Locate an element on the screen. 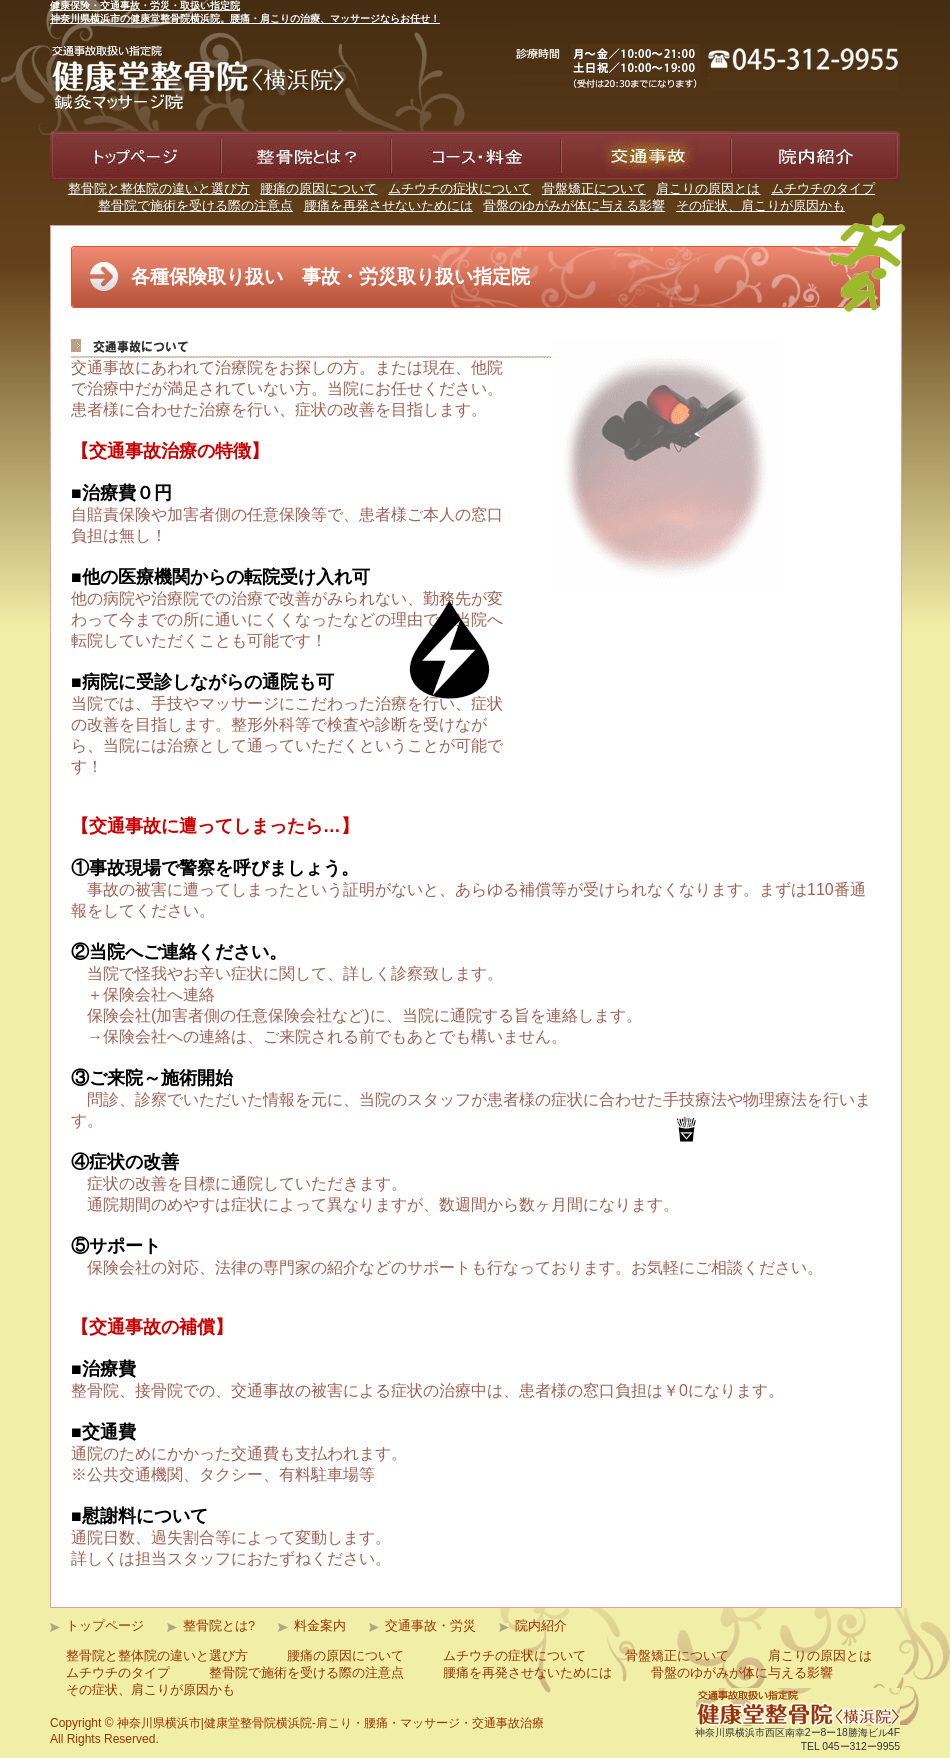 This screenshot has width=950, height=1758. indicates hydroelectric or water-based power is located at coordinates (449, 648).